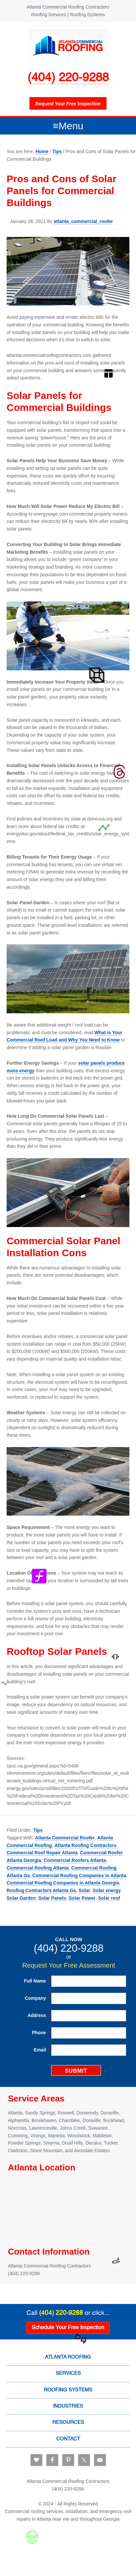 The height and width of the screenshot is (2576, 136). Describe the element at coordinates (97, 675) in the screenshot. I see `view 3D model or object` at that location.